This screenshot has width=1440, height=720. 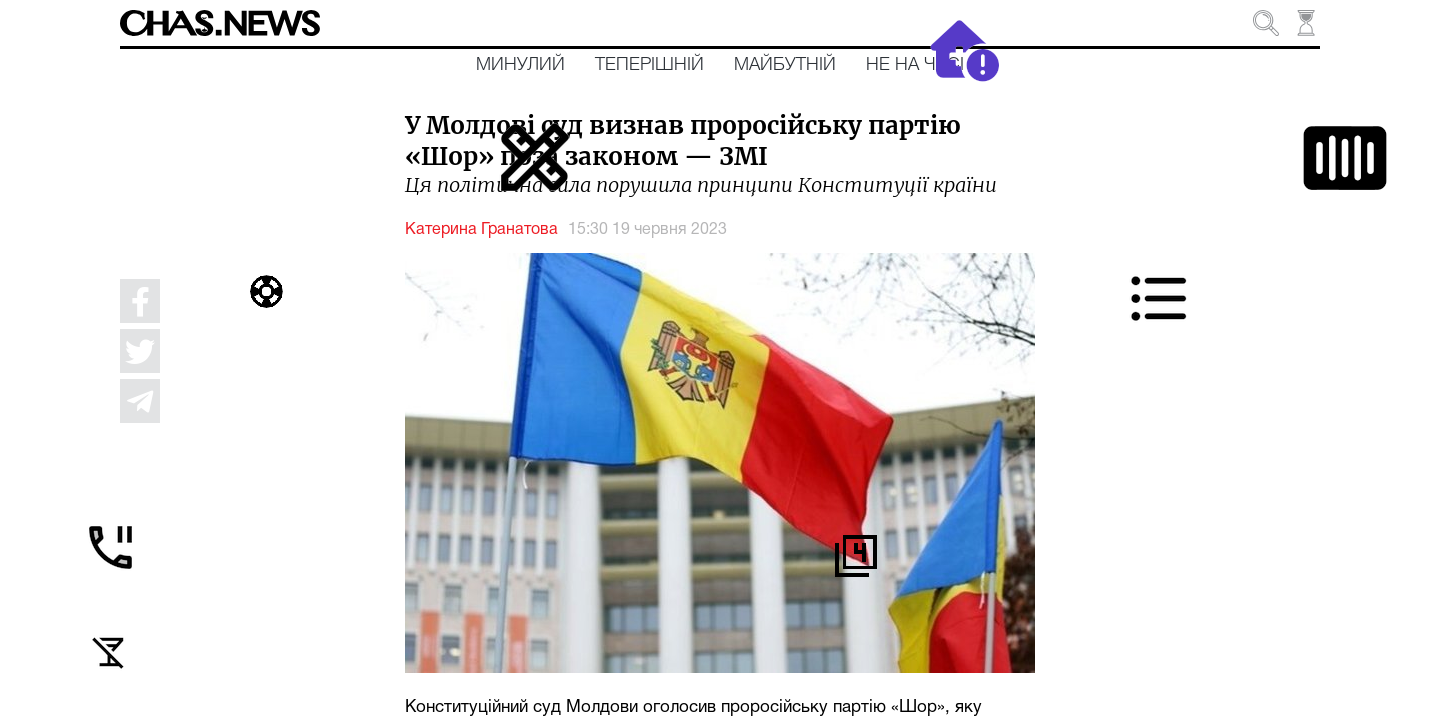 What do you see at coordinates (110, 547) in the screenshot?
I see `call on hold` at bounding box center [110, 547].